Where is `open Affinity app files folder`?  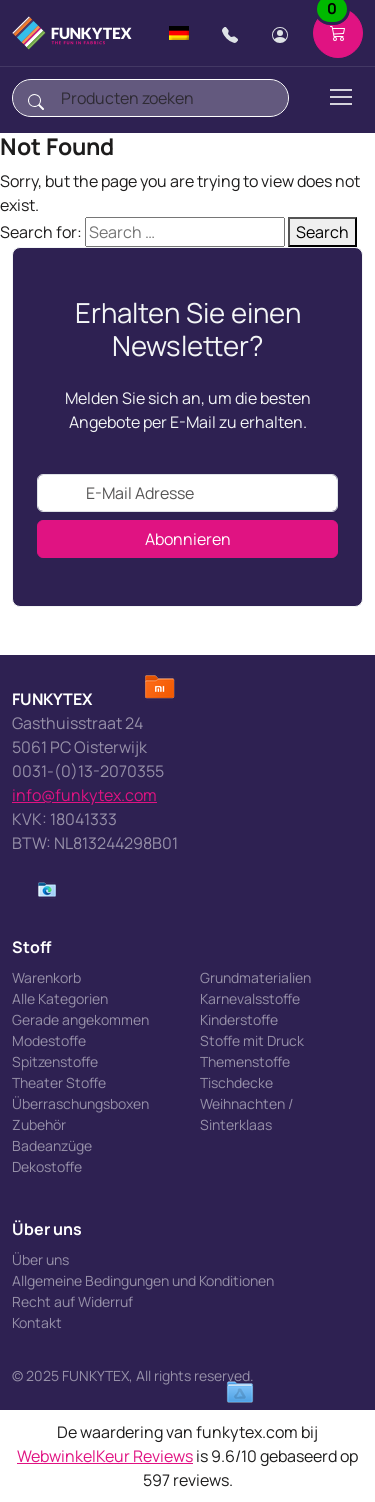
open Affinity app files folder is located at coordinates (240, 1392).